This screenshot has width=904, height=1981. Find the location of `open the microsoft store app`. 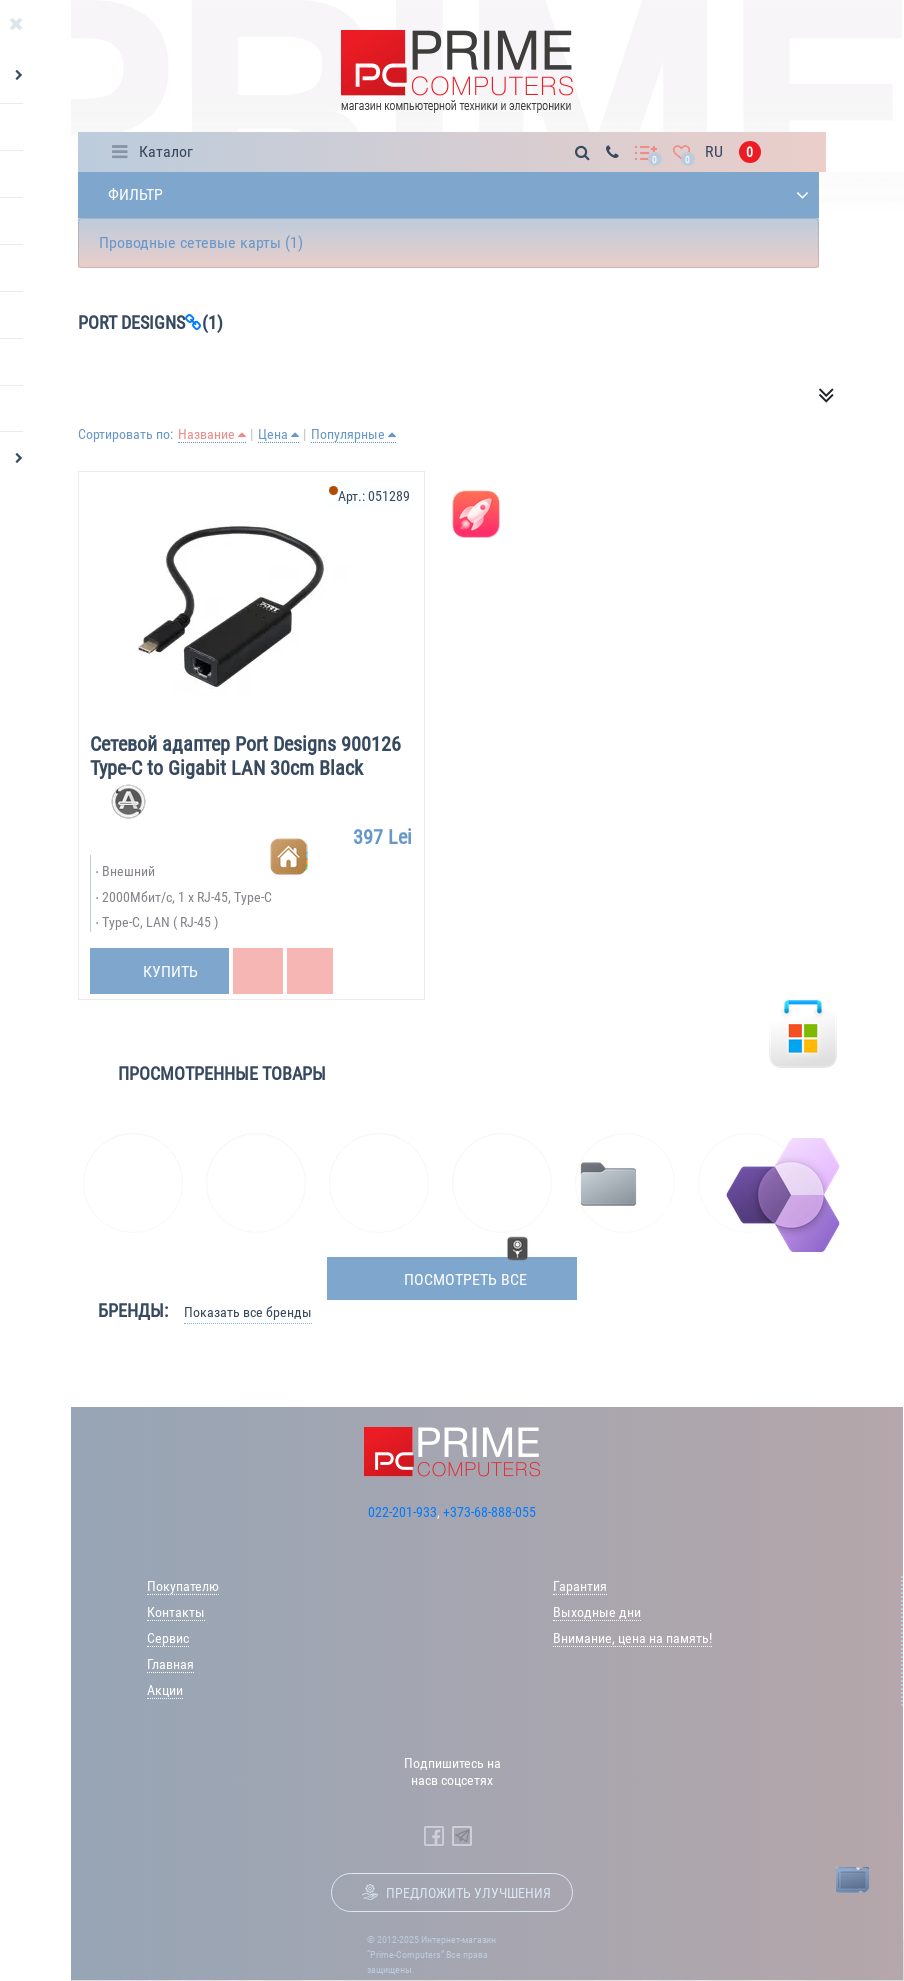

open the microsoft store app is located at coordinates (783, 1195).